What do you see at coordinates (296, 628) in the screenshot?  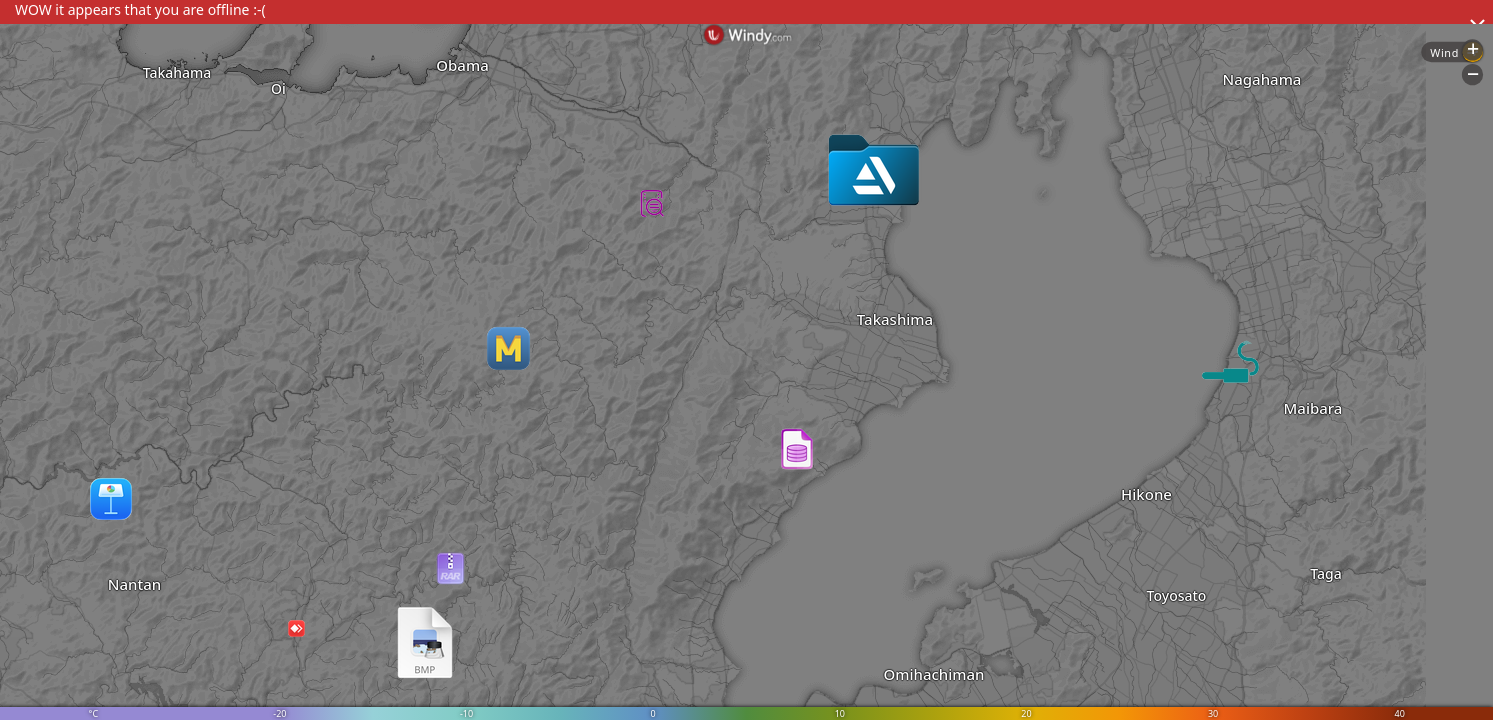 I see `open anydesk remote desktop application` at bounding box center [296, 628].